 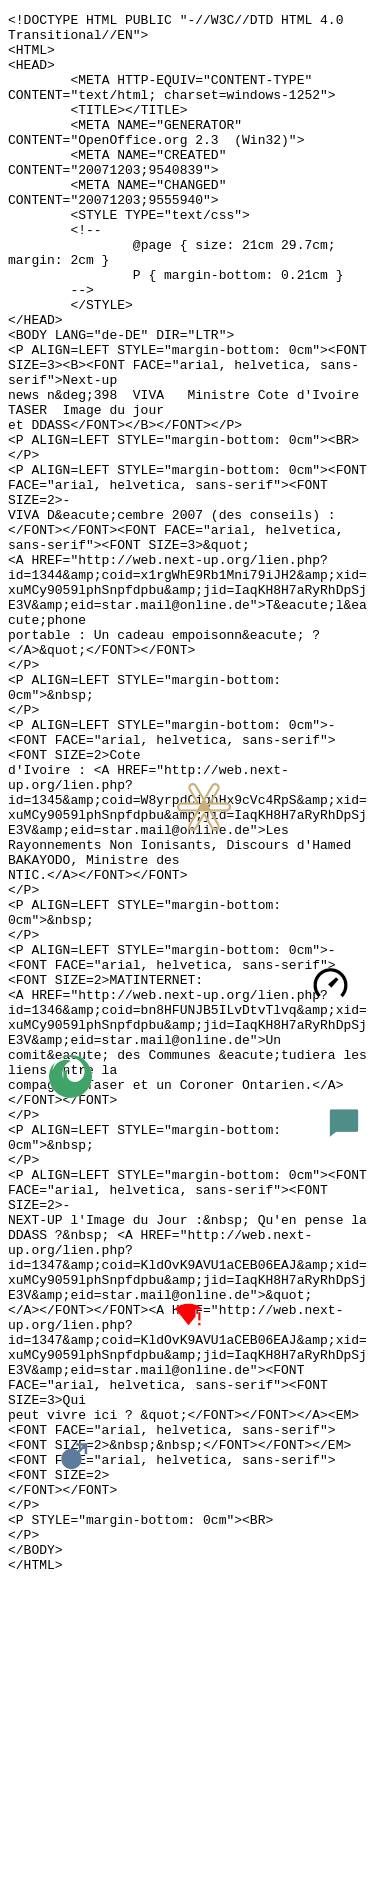 I want to click on increase playback speed, so click(x=330, y=983).